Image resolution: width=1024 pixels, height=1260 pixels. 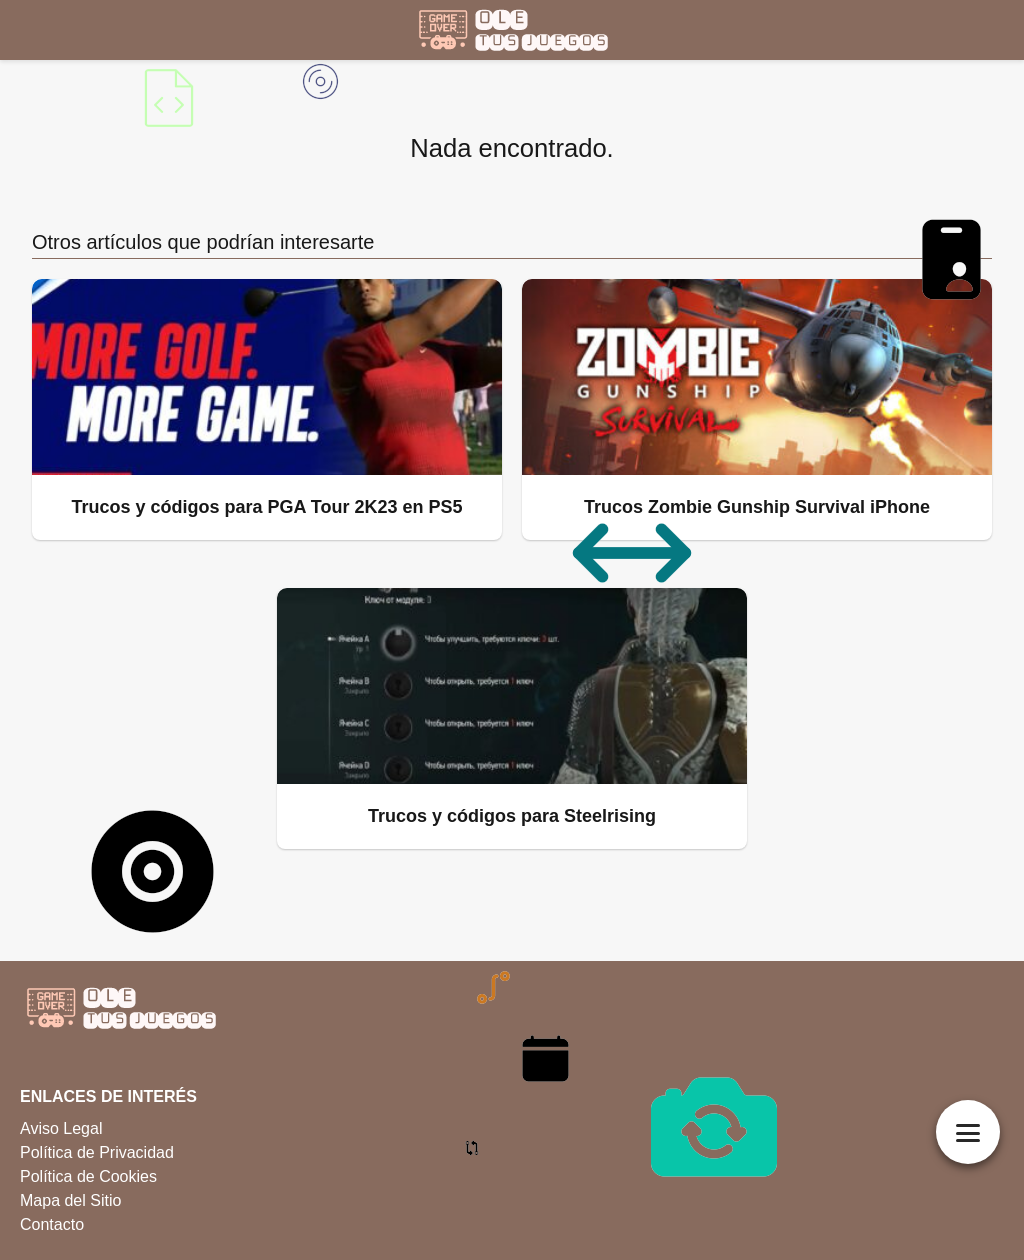 What do you see at coordinates (169, 98) in the screenshot?
I see `view source code file` at bounding box center [169, 98].